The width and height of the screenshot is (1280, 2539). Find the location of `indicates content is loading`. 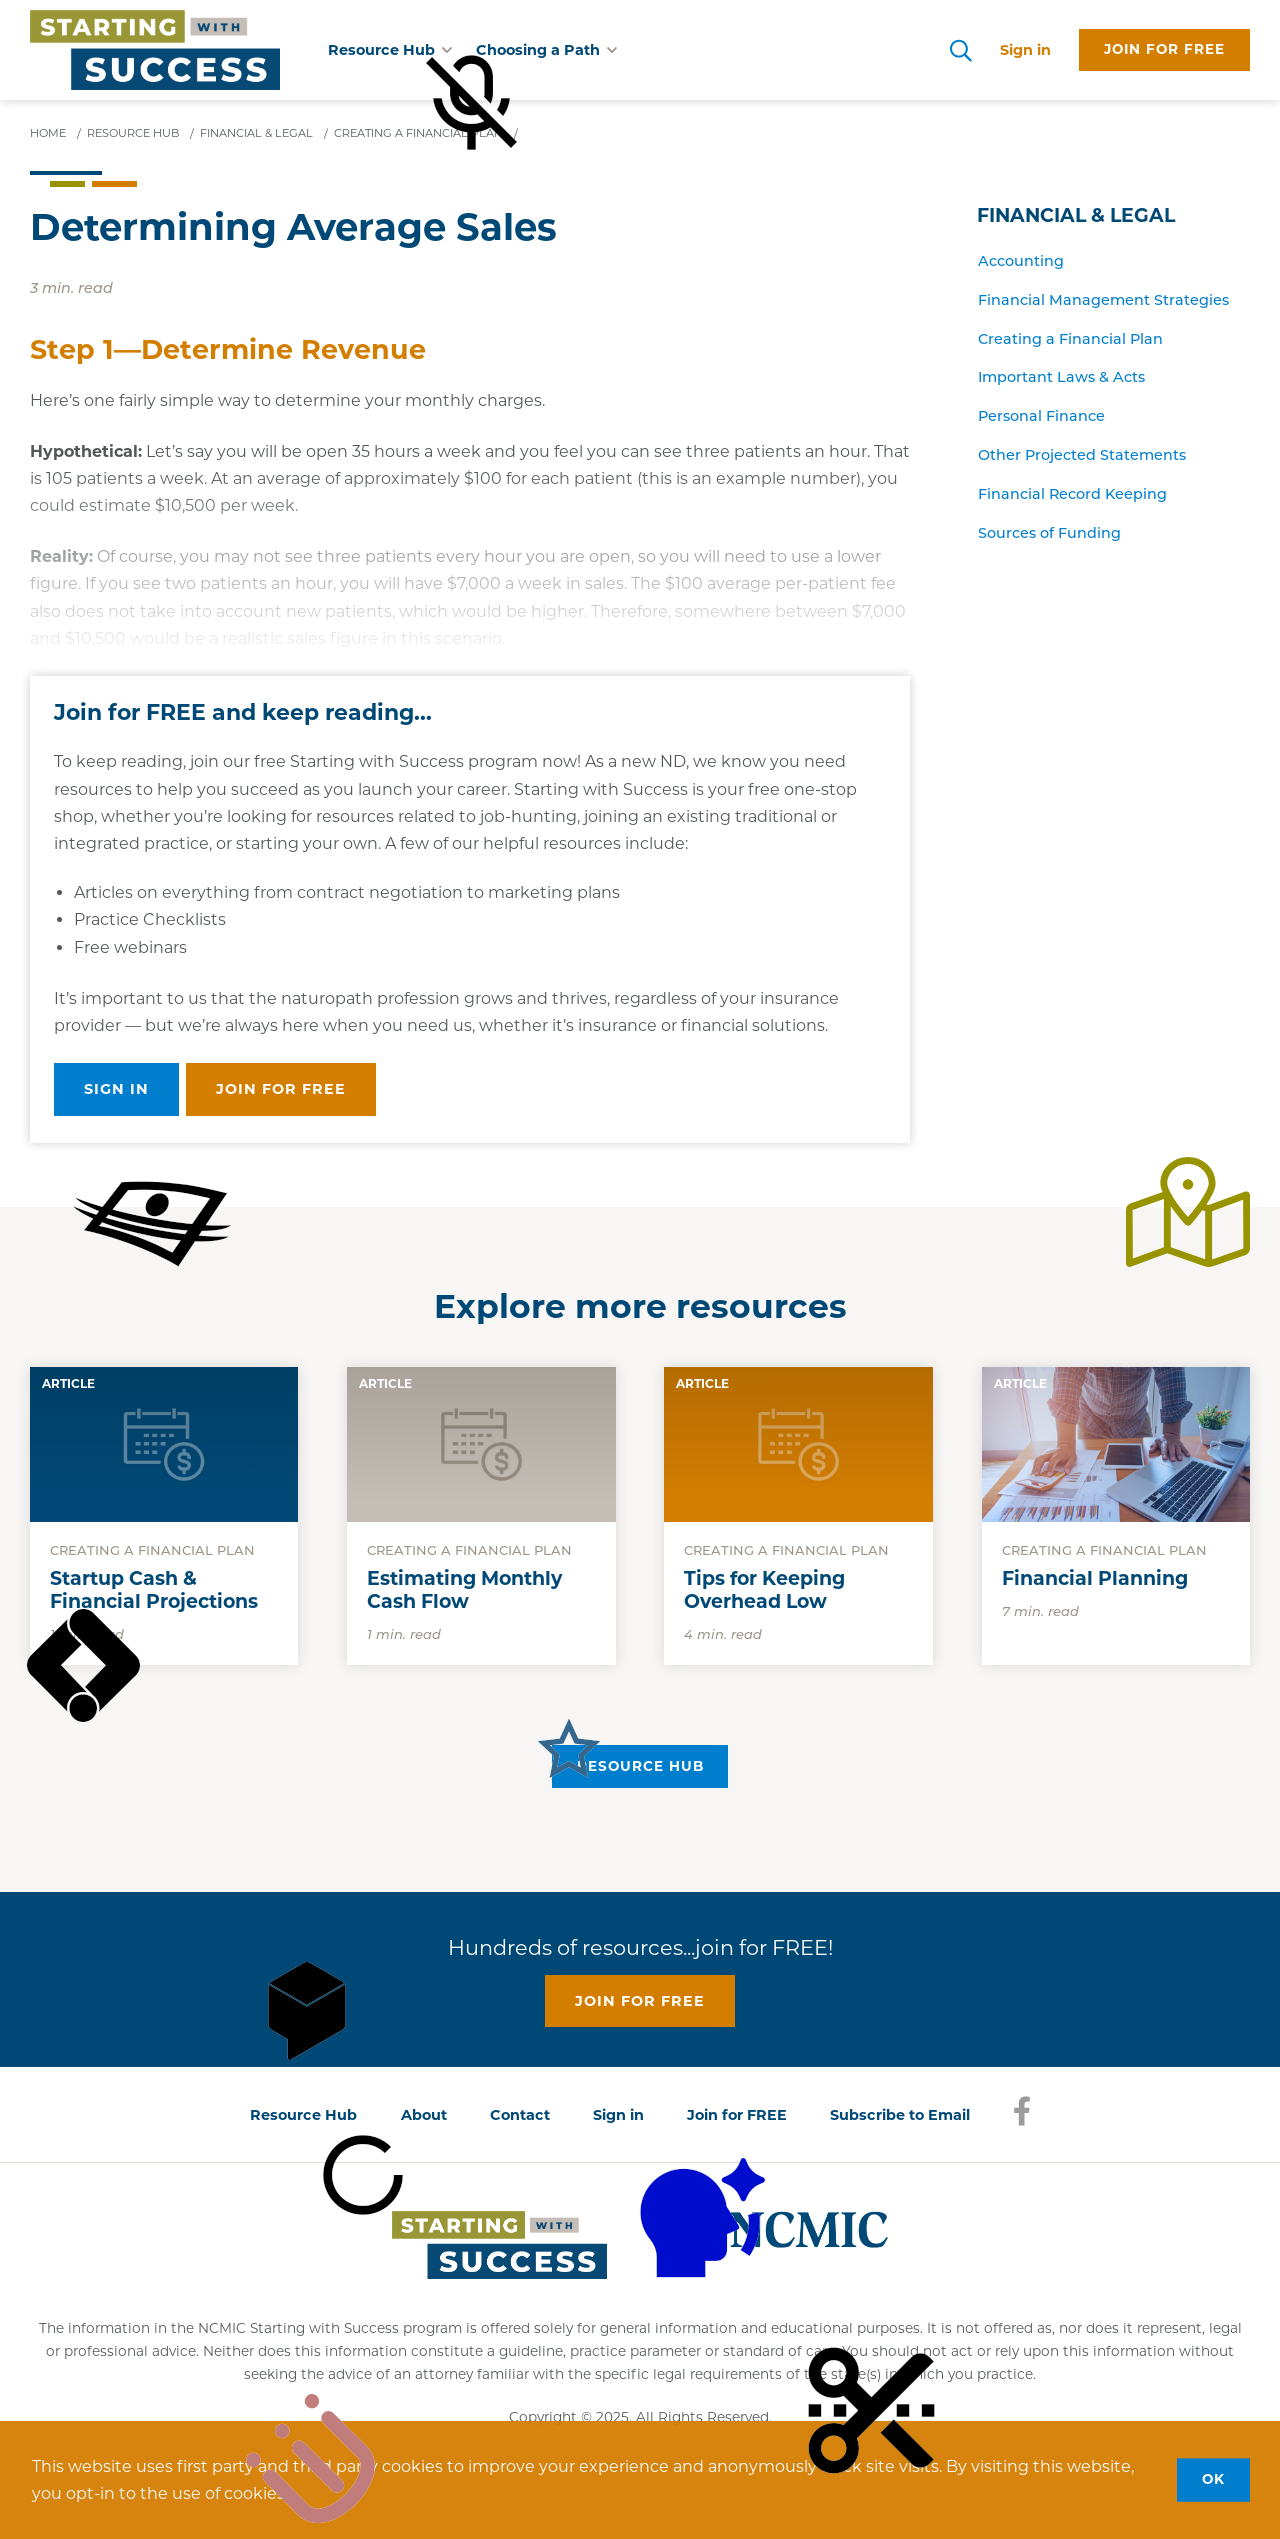

indicates content is loading is located at coordinates (363, 2175).